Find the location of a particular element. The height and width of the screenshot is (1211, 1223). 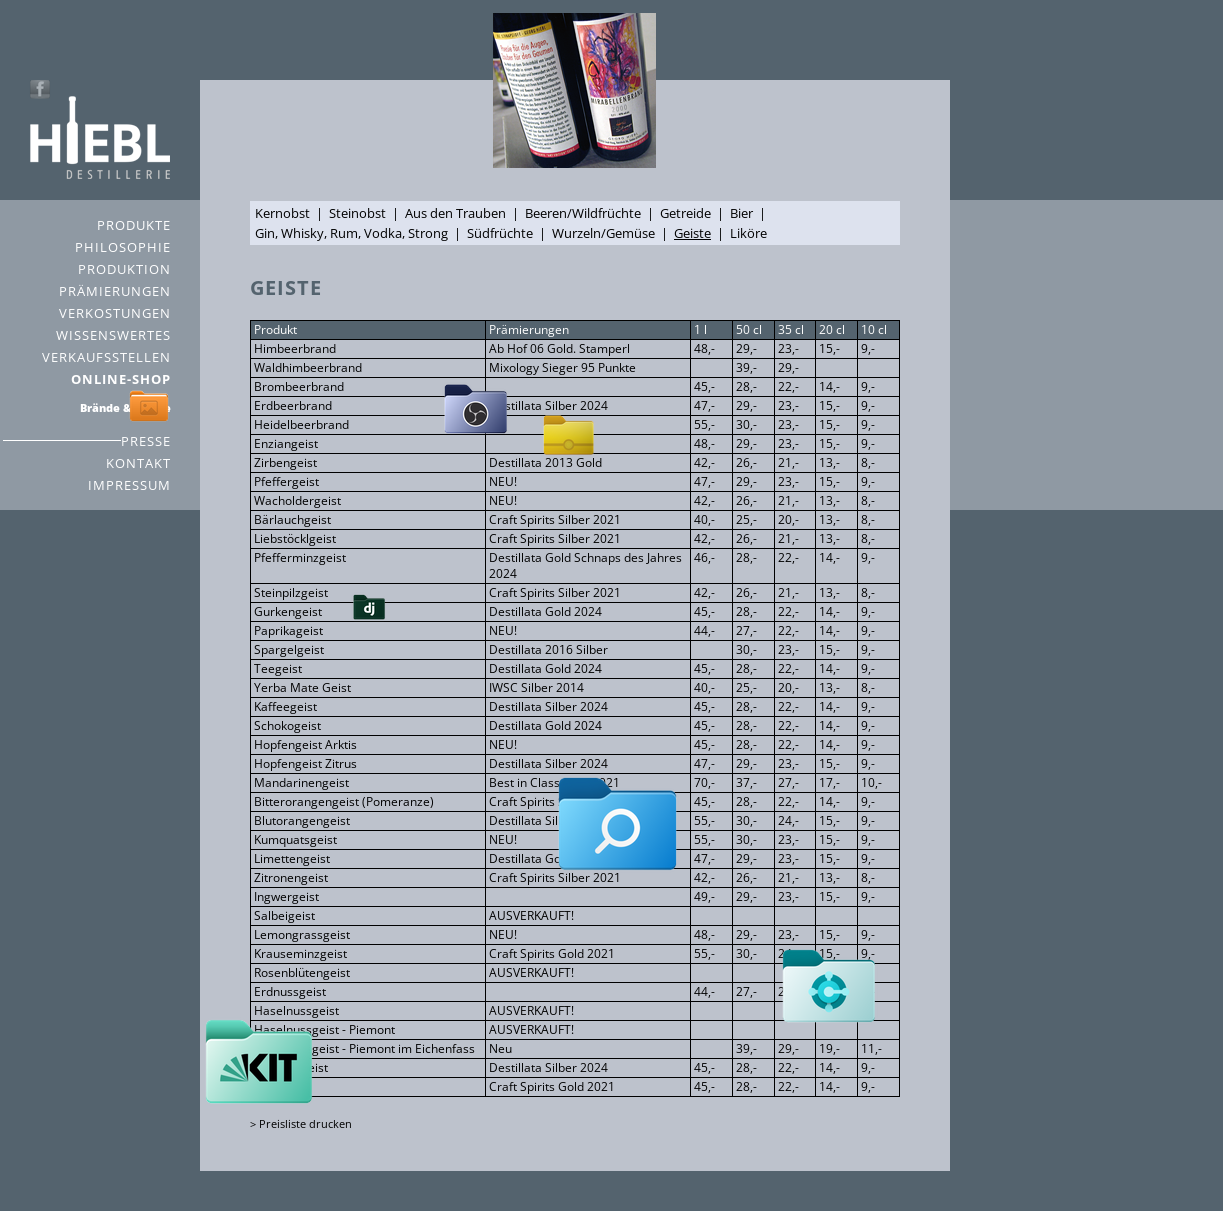

open KIT (Karlsruhe Institute of Technology) project folder is located at coordinates (258, 1064).